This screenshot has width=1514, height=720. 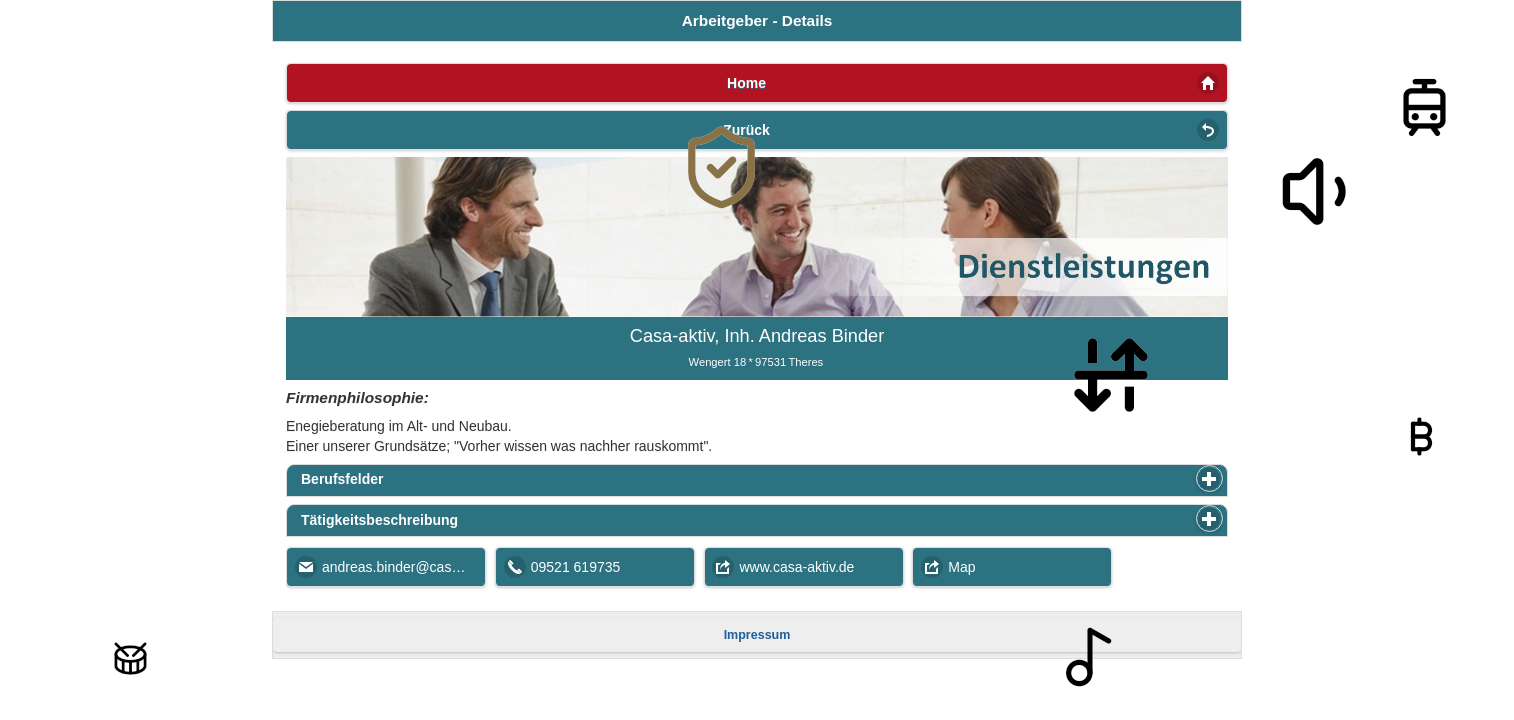 What do you see at coordinates (1323, 191) in the screenshot?
I see `adjust audio volume to low level` at bounding box center [1323, 191].